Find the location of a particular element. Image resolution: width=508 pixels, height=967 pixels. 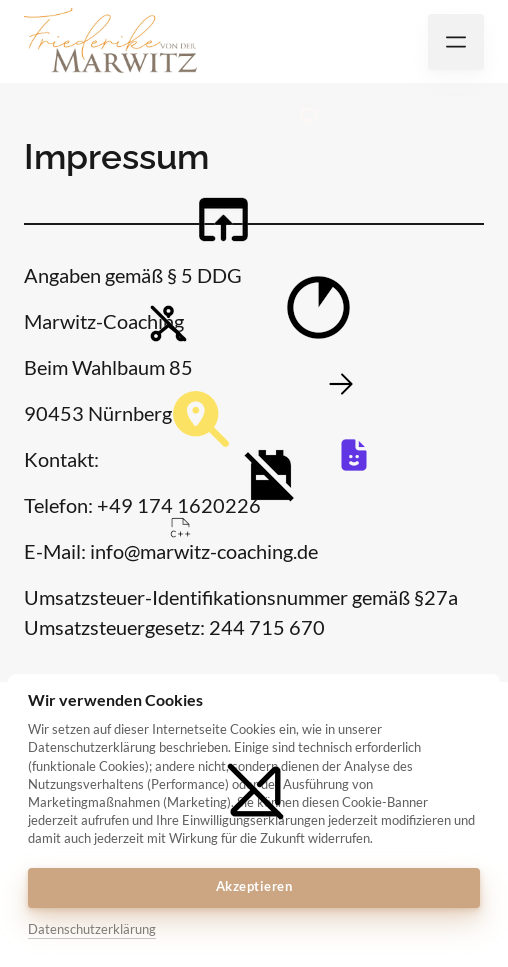

search for a location is located at coordinates (201, 419).